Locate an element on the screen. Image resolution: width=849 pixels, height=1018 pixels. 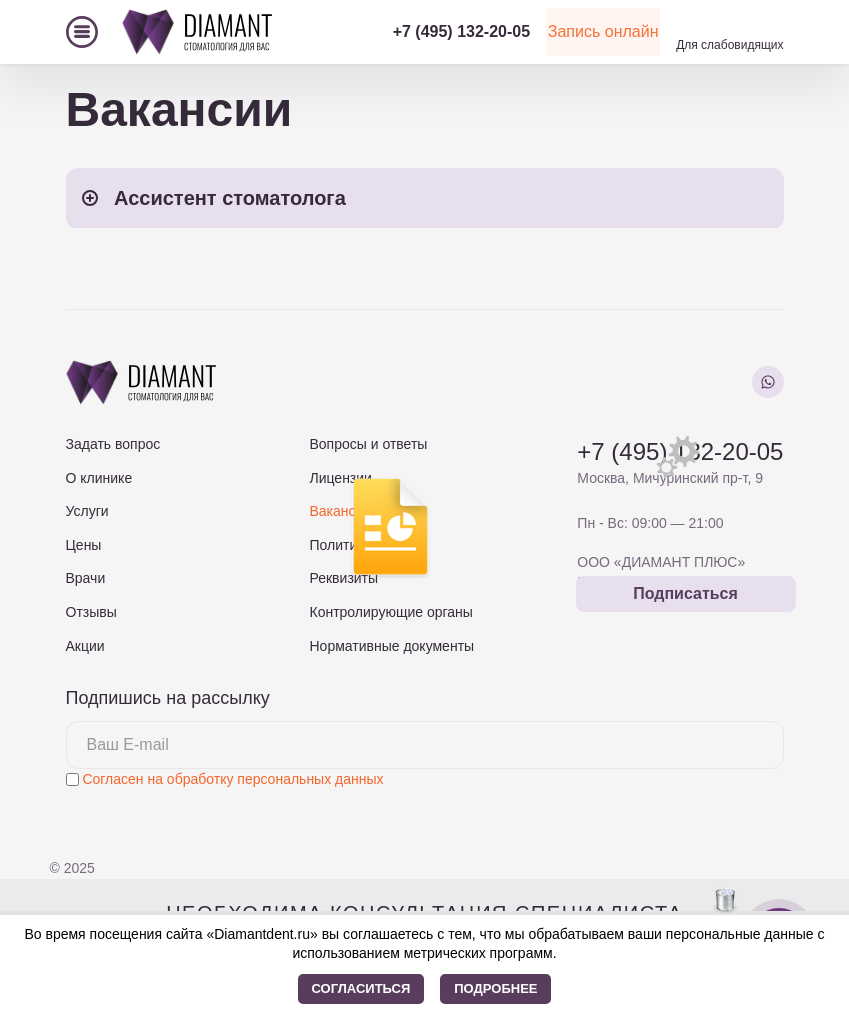
view items in your trash folder is located at coordinates (725, 899).